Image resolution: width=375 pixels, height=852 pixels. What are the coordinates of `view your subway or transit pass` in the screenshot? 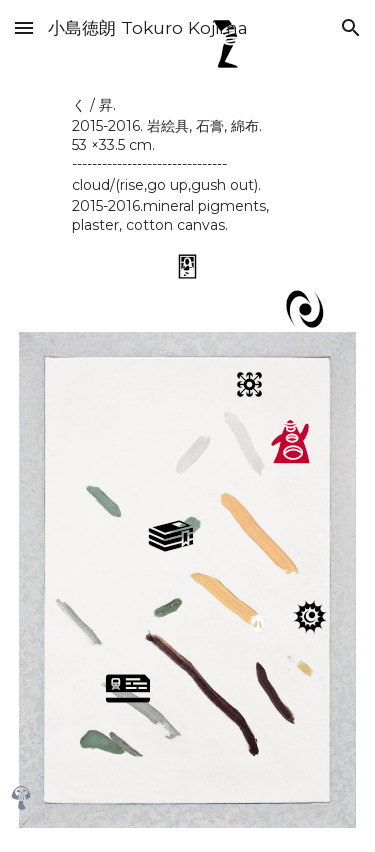 It's located at (127, 688).